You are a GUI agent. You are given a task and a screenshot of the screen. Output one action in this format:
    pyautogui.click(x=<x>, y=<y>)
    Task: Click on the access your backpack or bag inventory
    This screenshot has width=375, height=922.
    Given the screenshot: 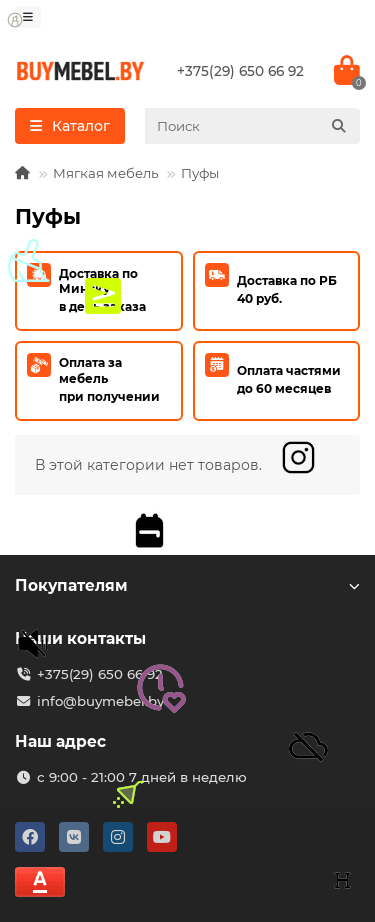 What is the action you would take?
    pyautogui.click(x=149, y=530)
    